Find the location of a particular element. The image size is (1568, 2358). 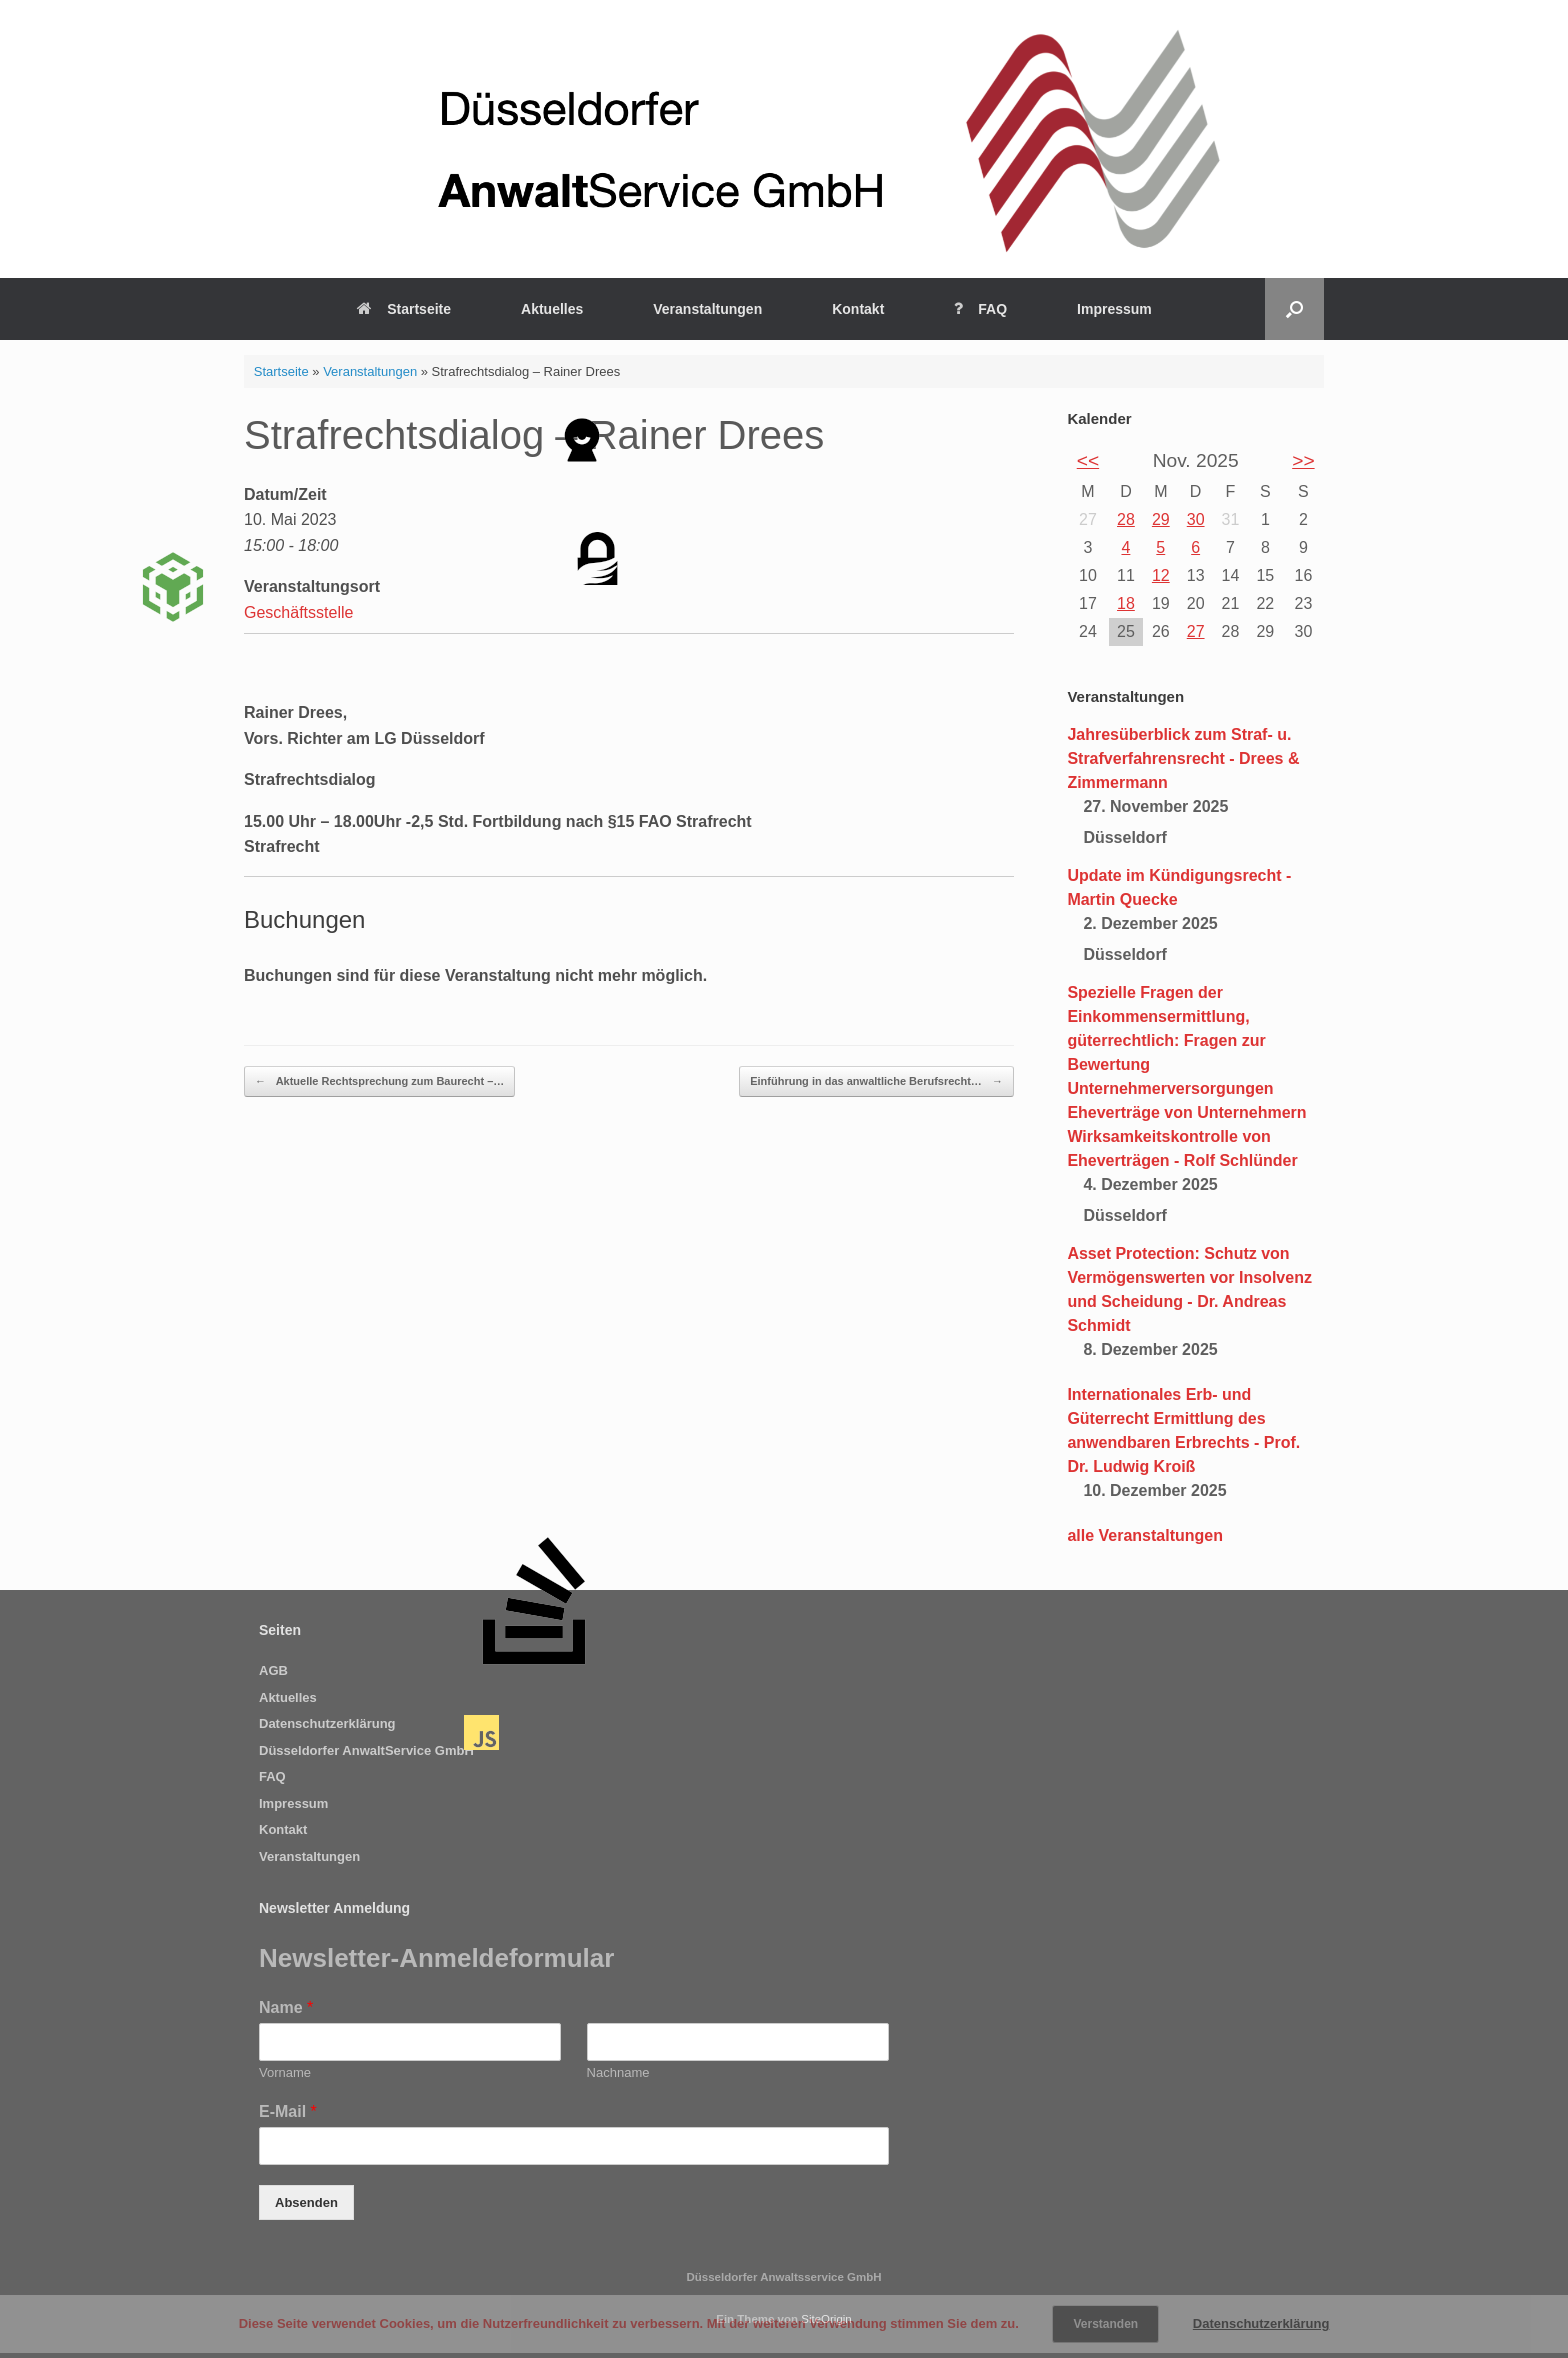

visit stack overflow website is located at coordinates (534, 1600).